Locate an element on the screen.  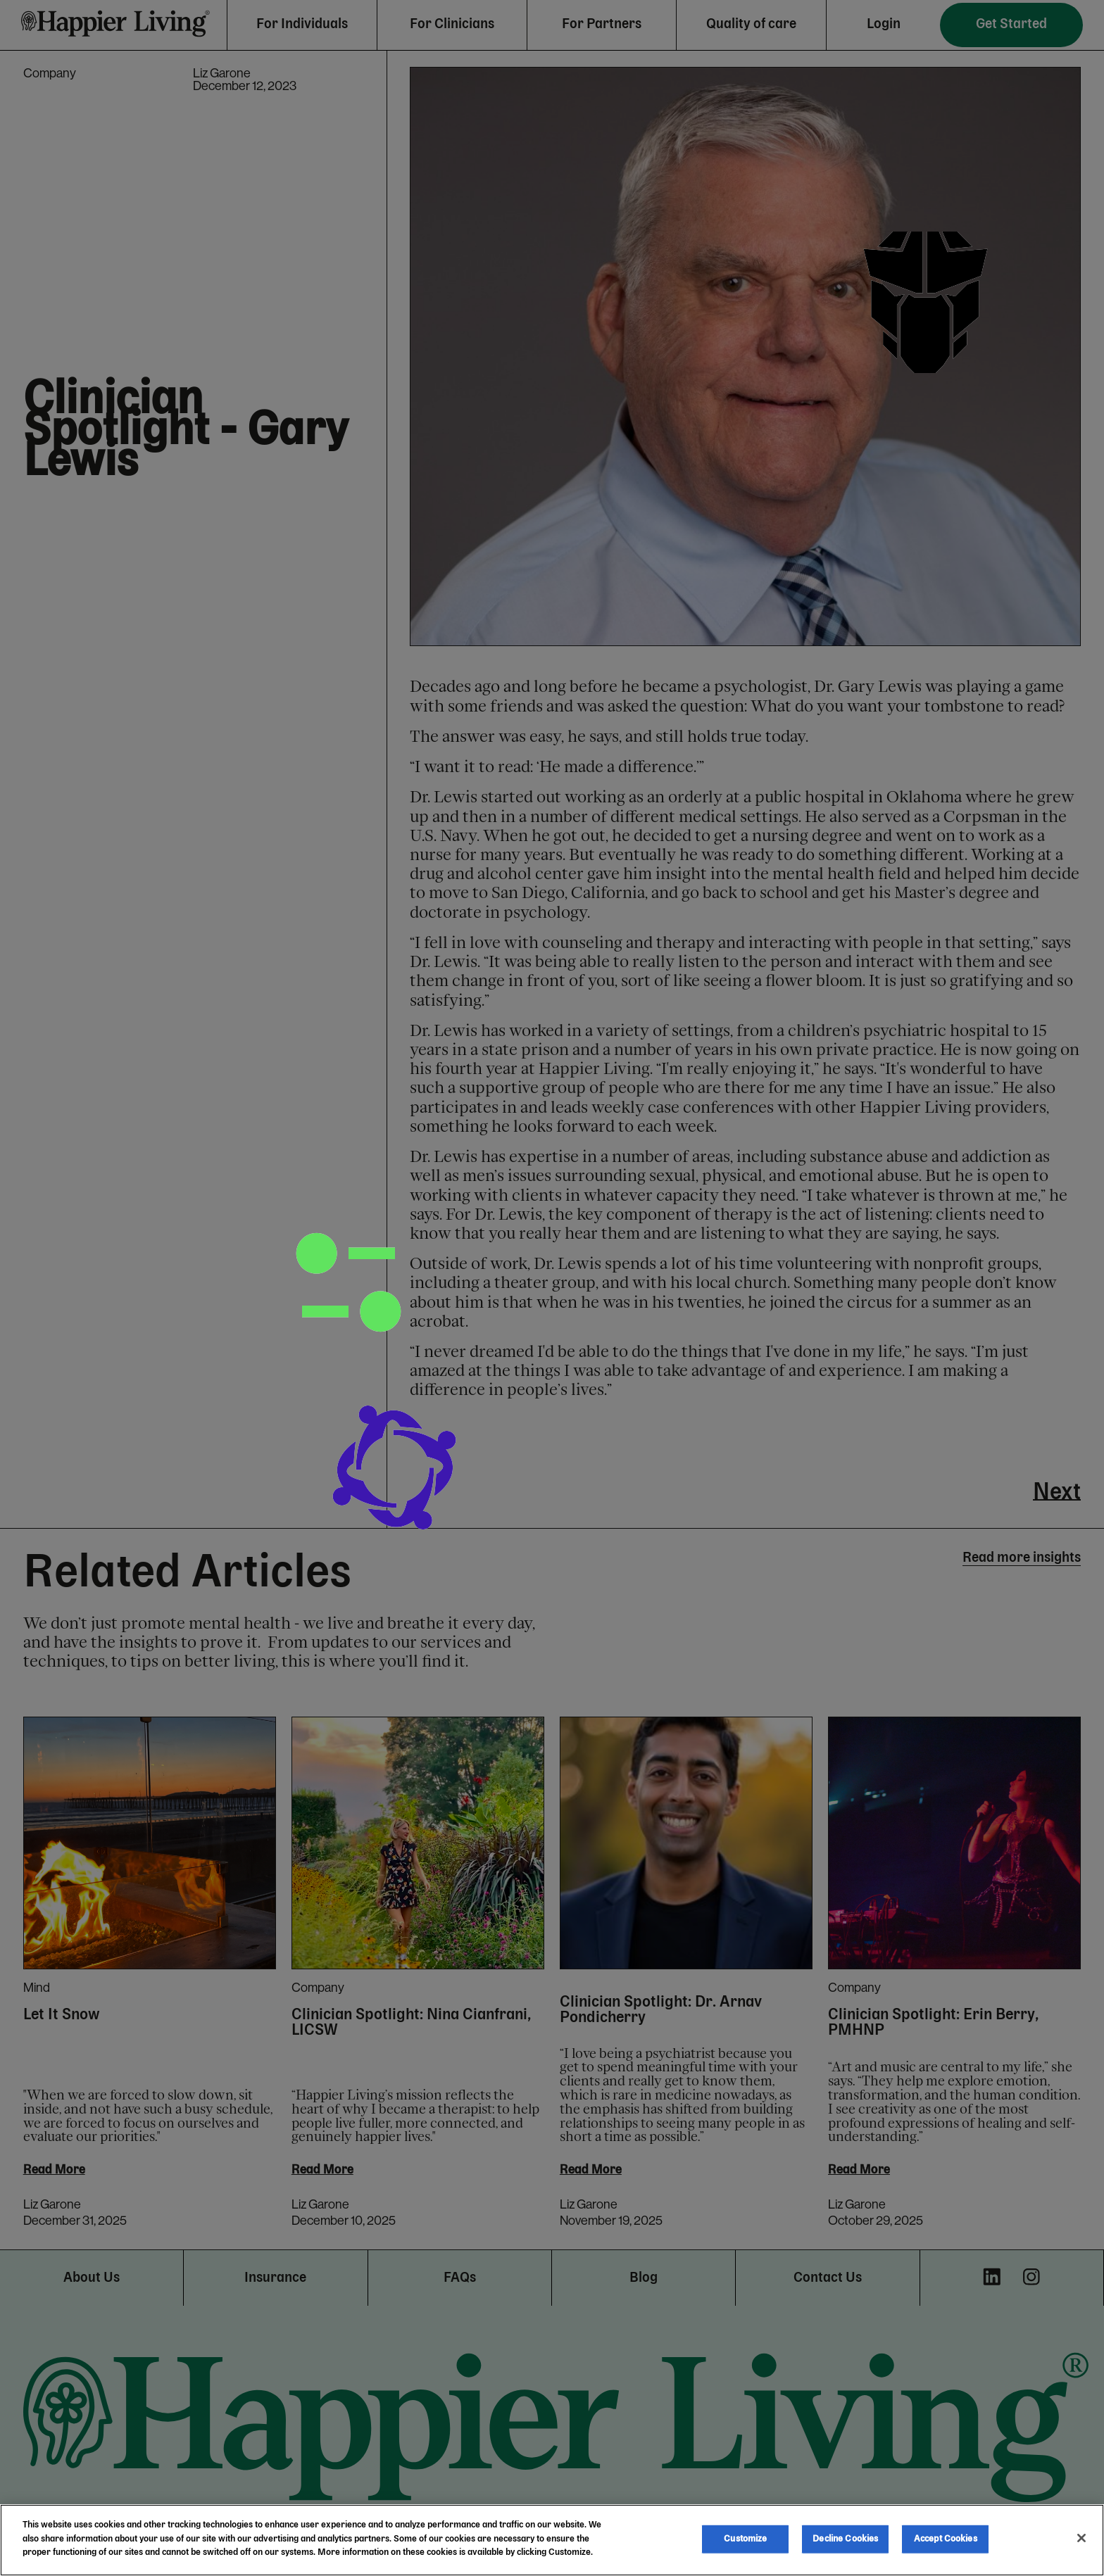
adjust audio equalizer settings is located at coordinates (349, 1282).